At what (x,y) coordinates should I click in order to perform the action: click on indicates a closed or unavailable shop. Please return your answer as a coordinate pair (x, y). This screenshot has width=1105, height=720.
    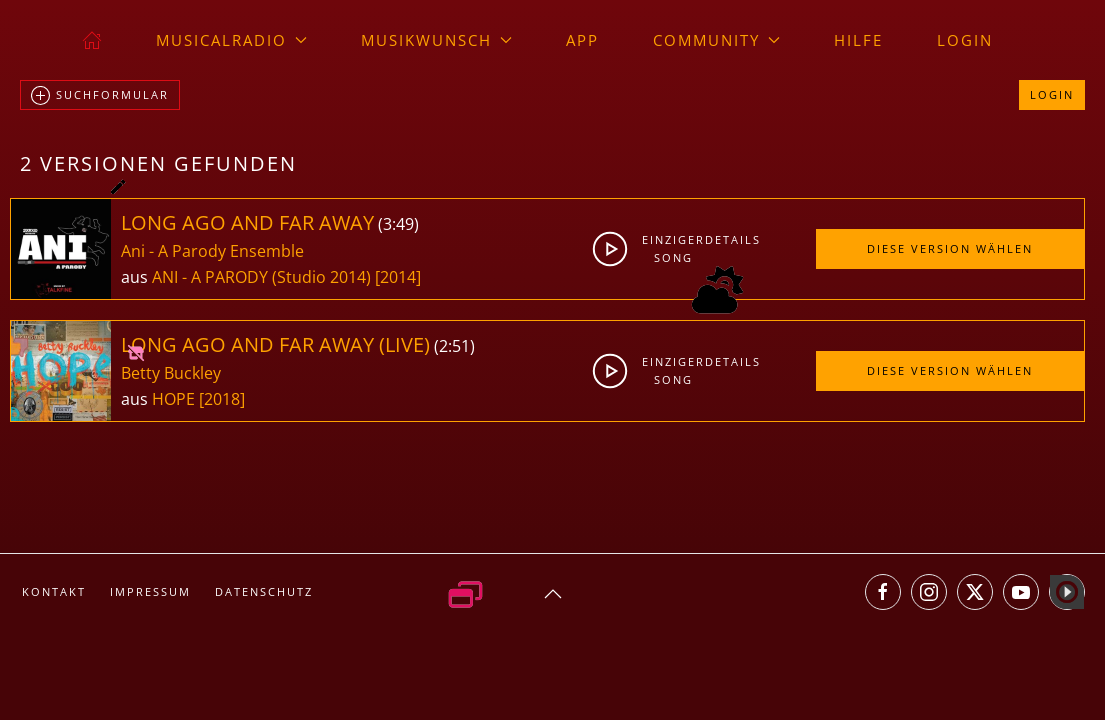
    Looking at the image, I should click on (136, 353).